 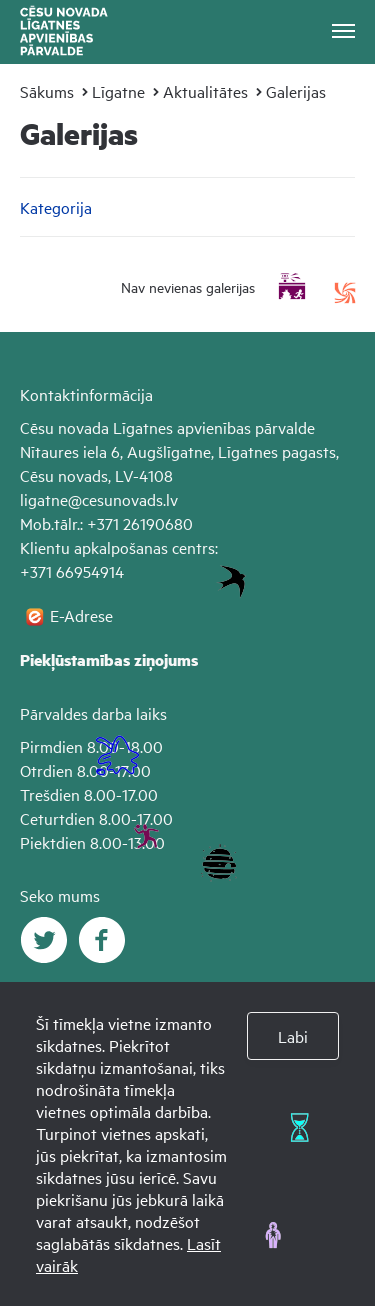 What do you see at coordinates (231, 582) in the screenshot?
I see `swallow bird icon for nature or wildlife category` at bounding box center [231, 582].